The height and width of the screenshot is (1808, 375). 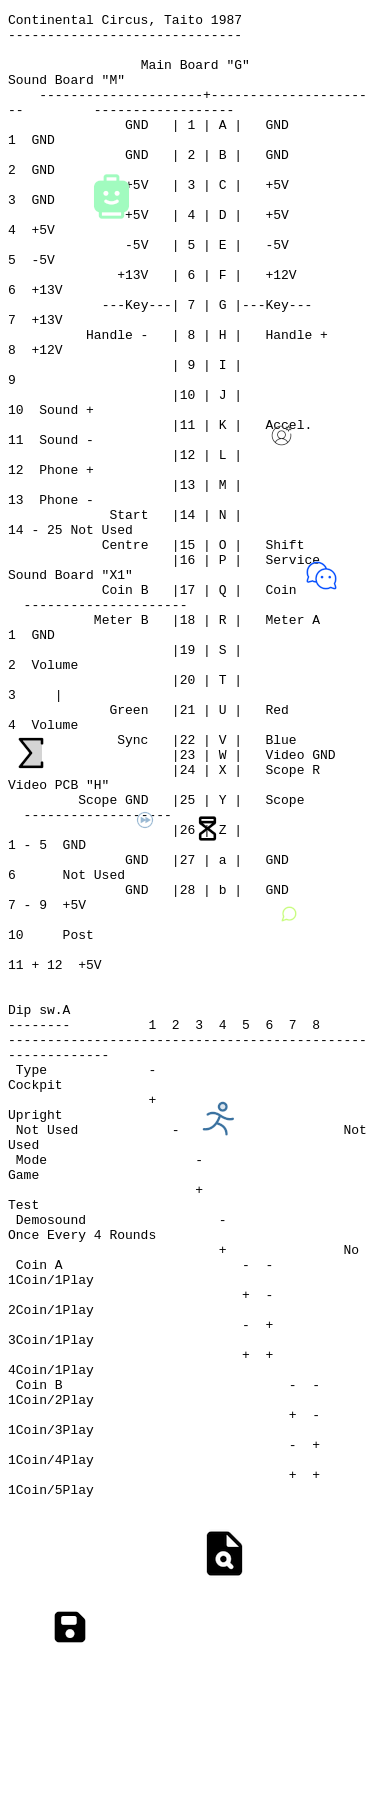 What do you see at coordinates (70, 1627) in the screenshot?
I see `save current file or document` at bounding box center [70, 1627].